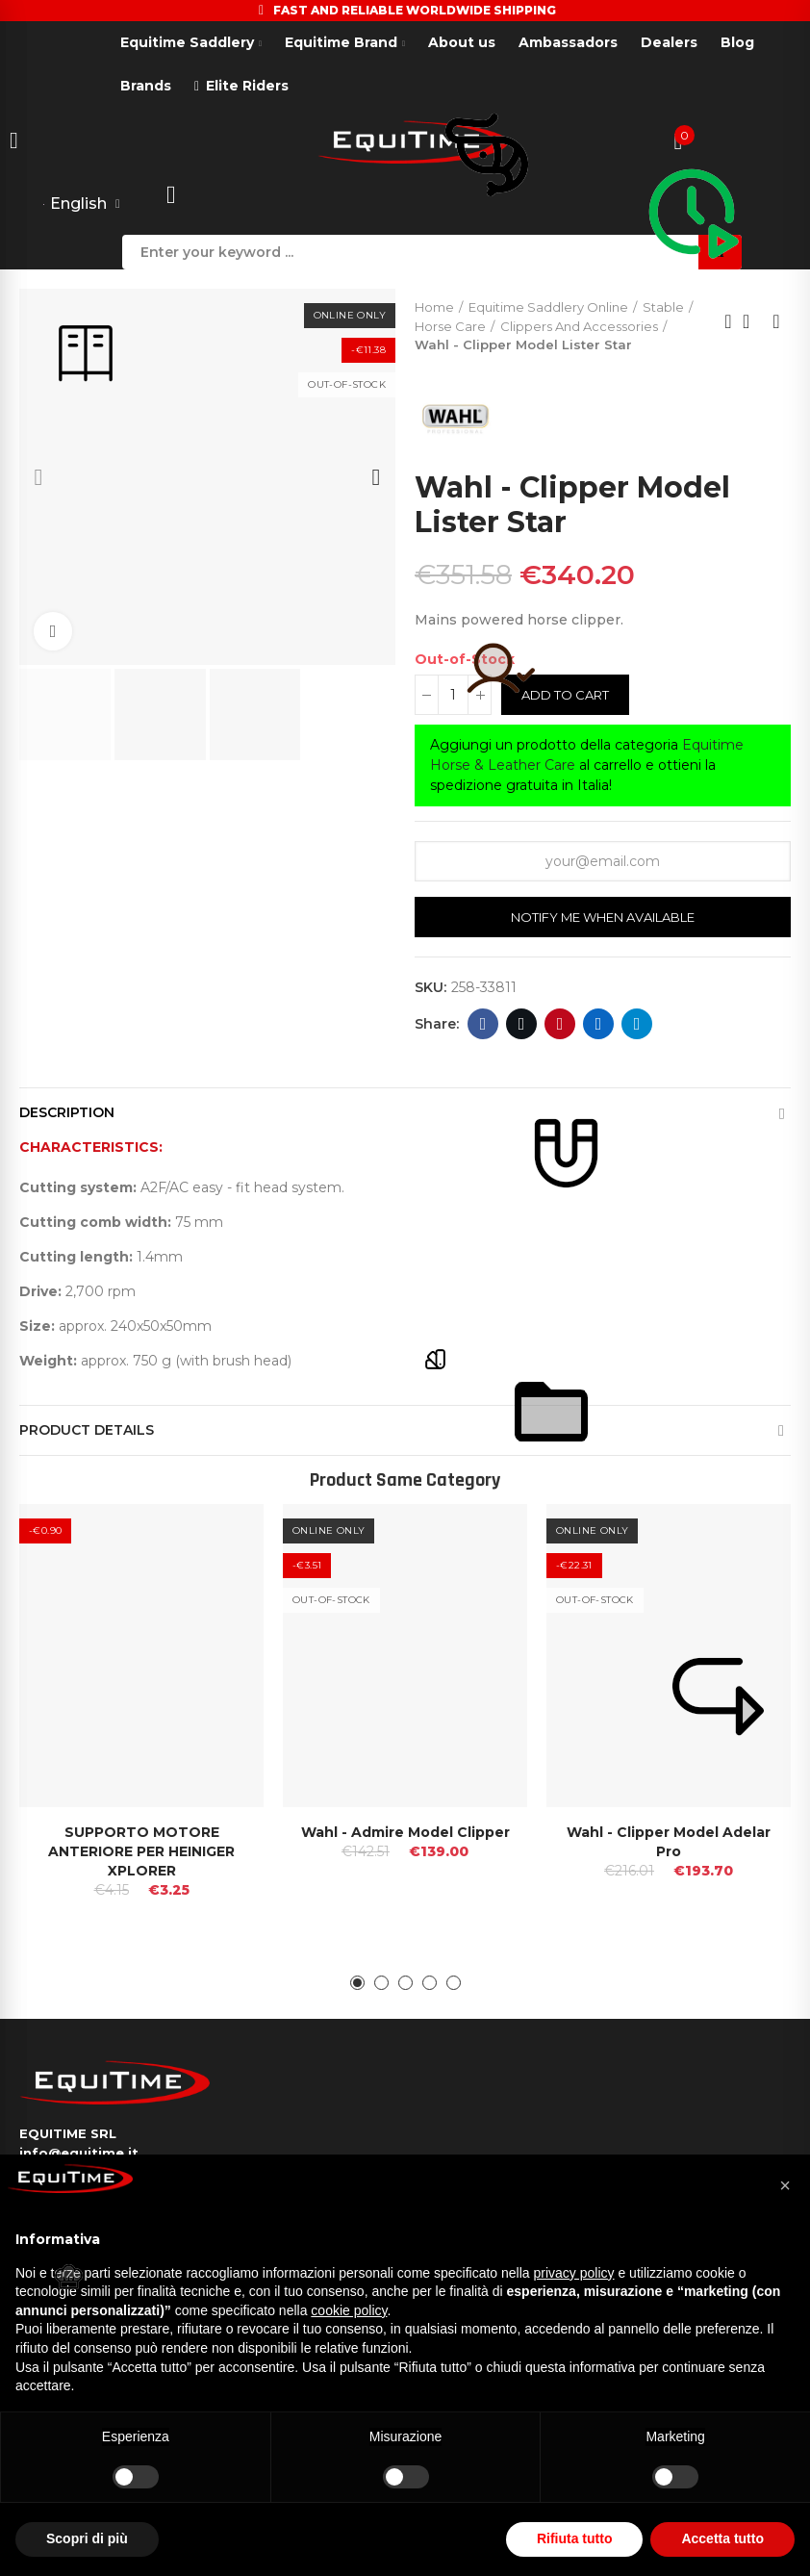 This screenshot has height=2576, width=810. I want to click on open folder to view contents, so click(551, 1412).